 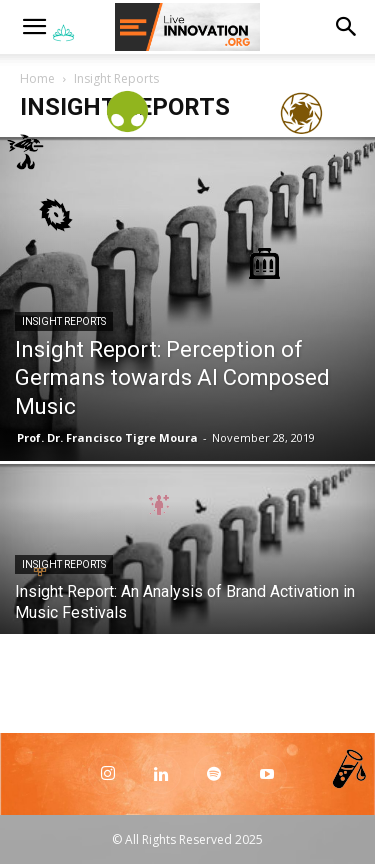 What do you see at coordinates (348, 769) in the screenshot?
I see `indicates a chemistry or alchemy feature` at bounding box center [348, 769].